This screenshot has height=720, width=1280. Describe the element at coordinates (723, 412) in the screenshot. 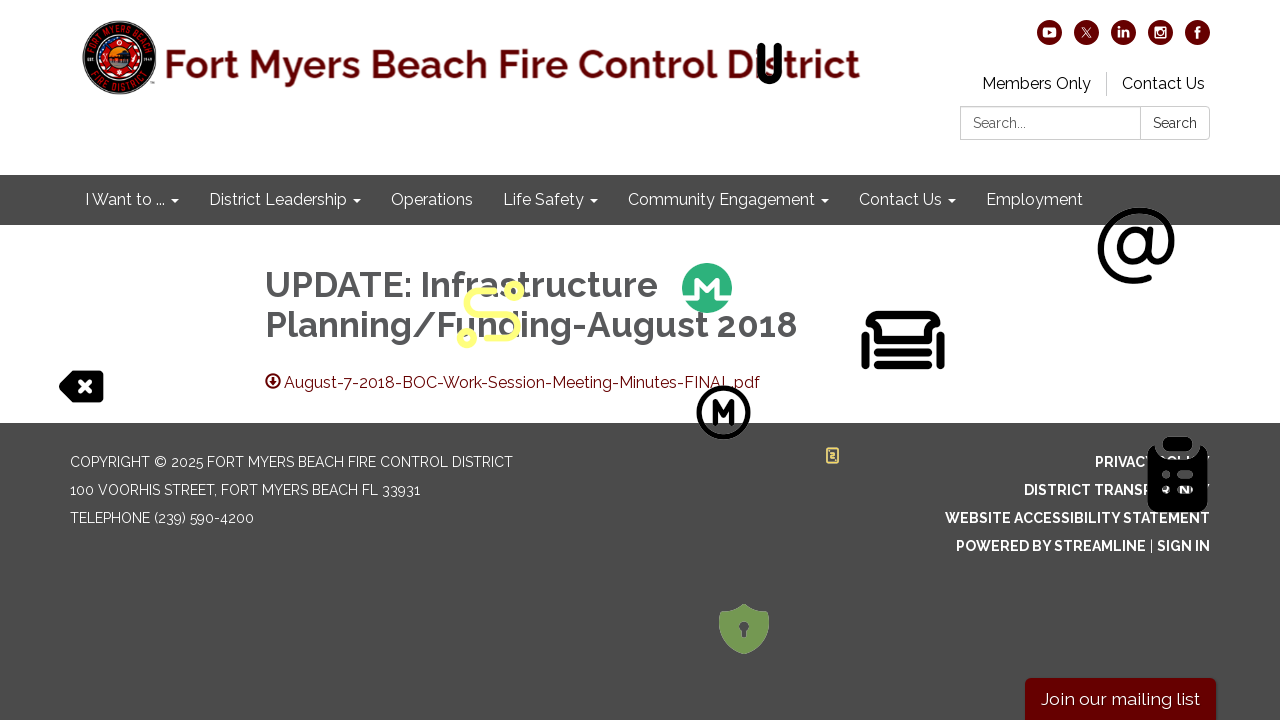

I see `metro or subway transit indicator` at that location.